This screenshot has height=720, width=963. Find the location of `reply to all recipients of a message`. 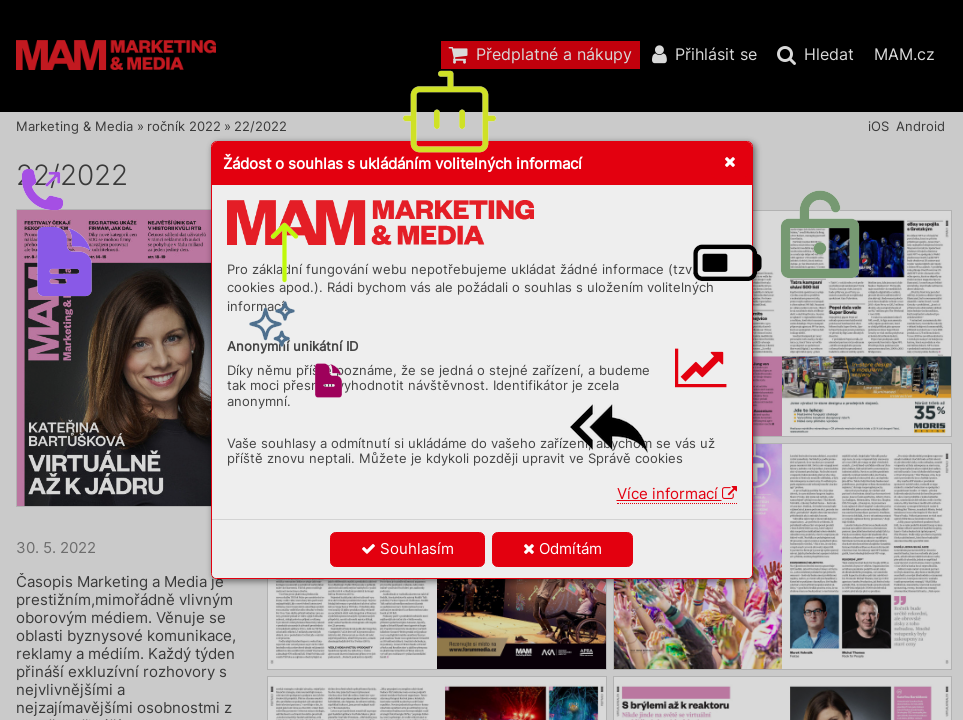

reply to all recipients of a message is located at coordinates (609, 427).